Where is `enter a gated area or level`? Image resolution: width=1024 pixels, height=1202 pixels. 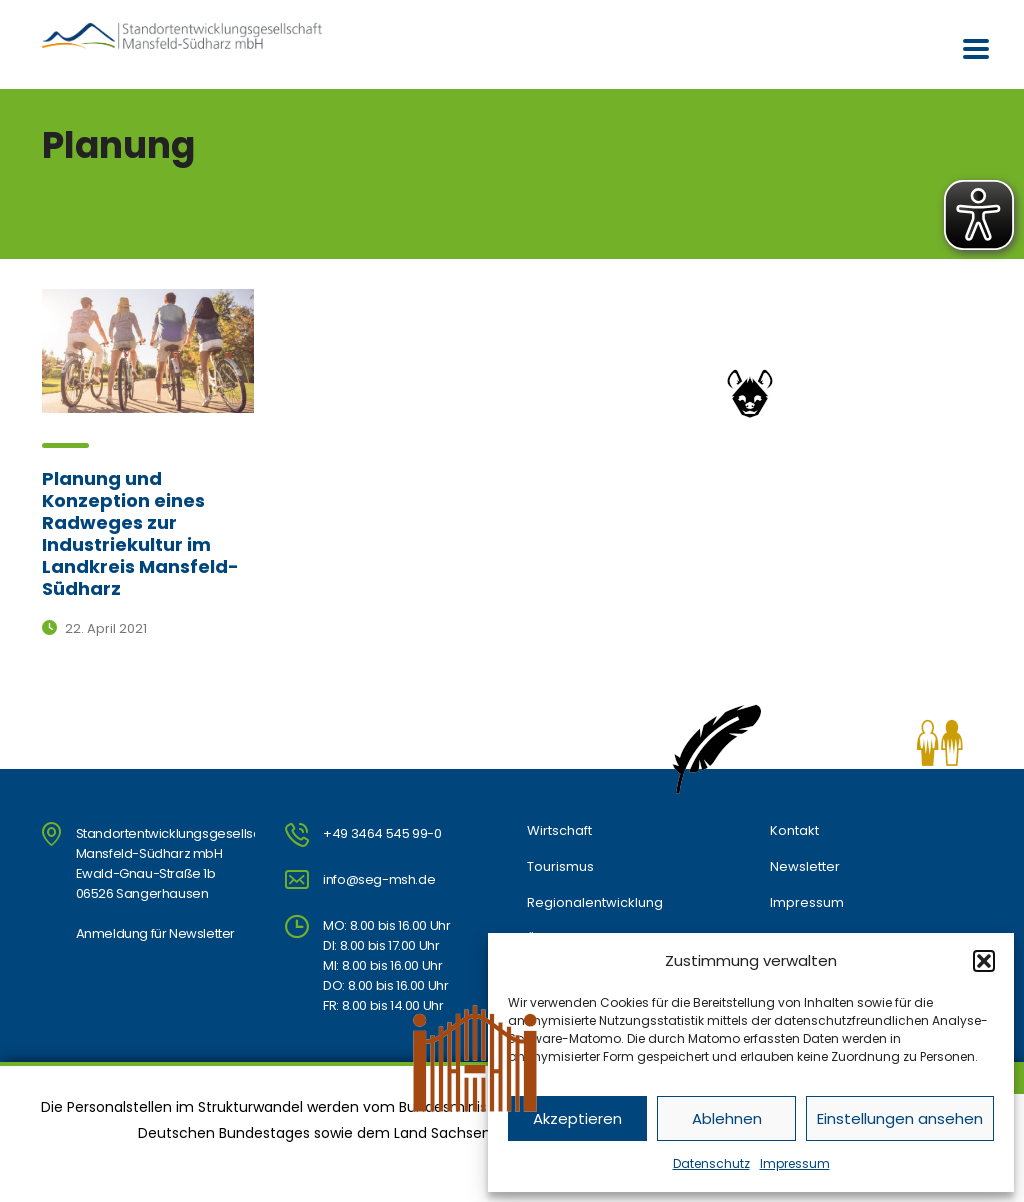
enter a gated area or level is located at coordinates (475, 1050).